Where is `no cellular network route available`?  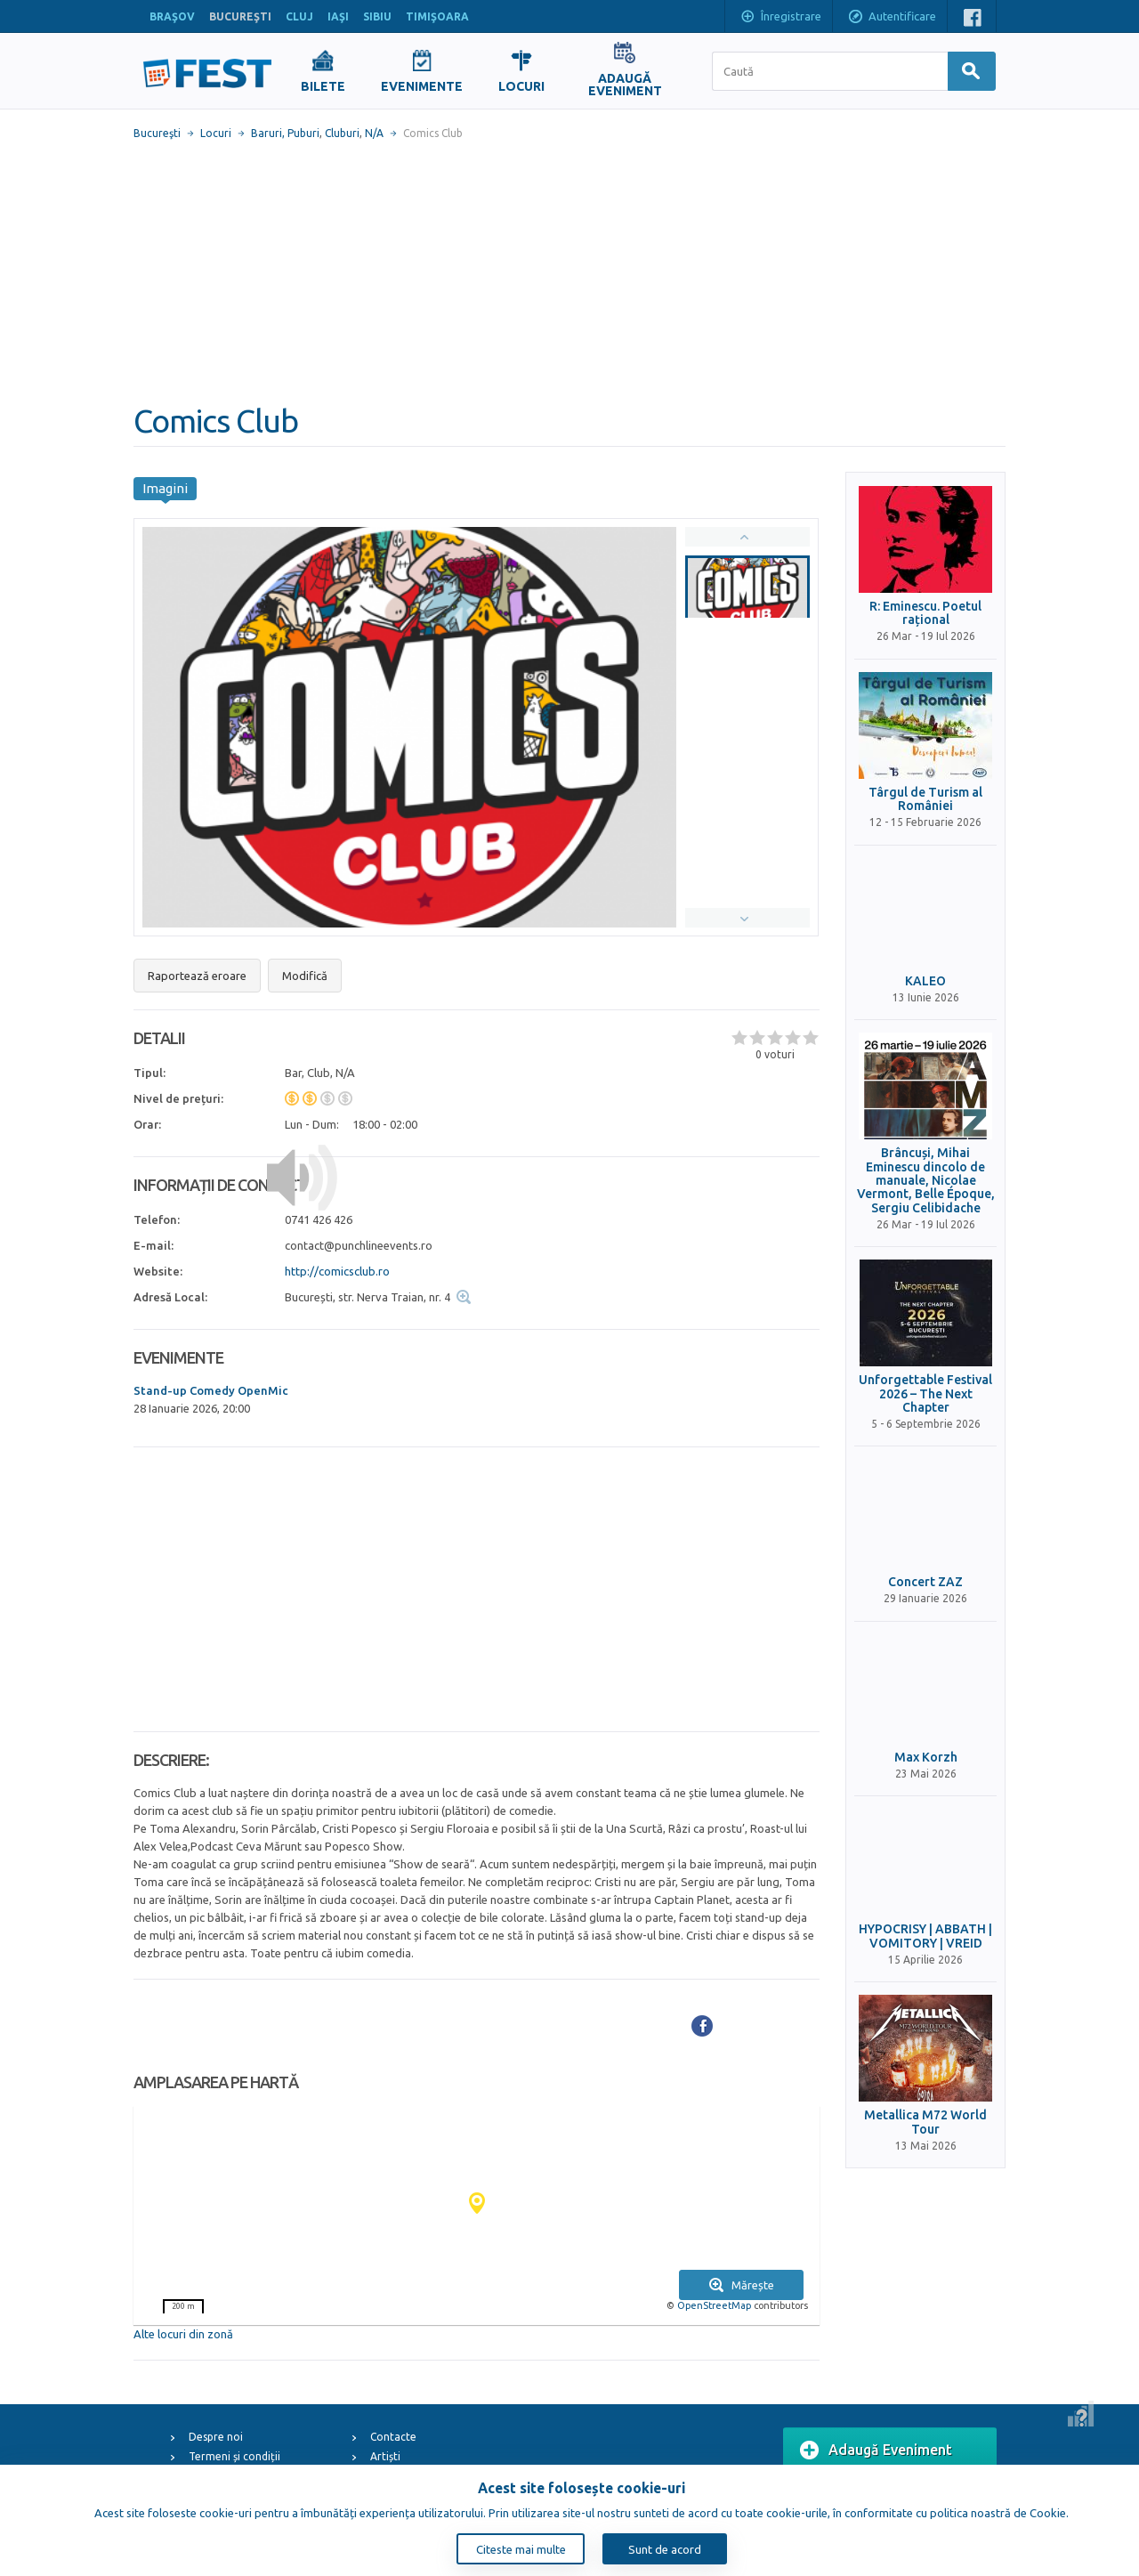
no cellular network route available is located at coordinates (1081, 2414).